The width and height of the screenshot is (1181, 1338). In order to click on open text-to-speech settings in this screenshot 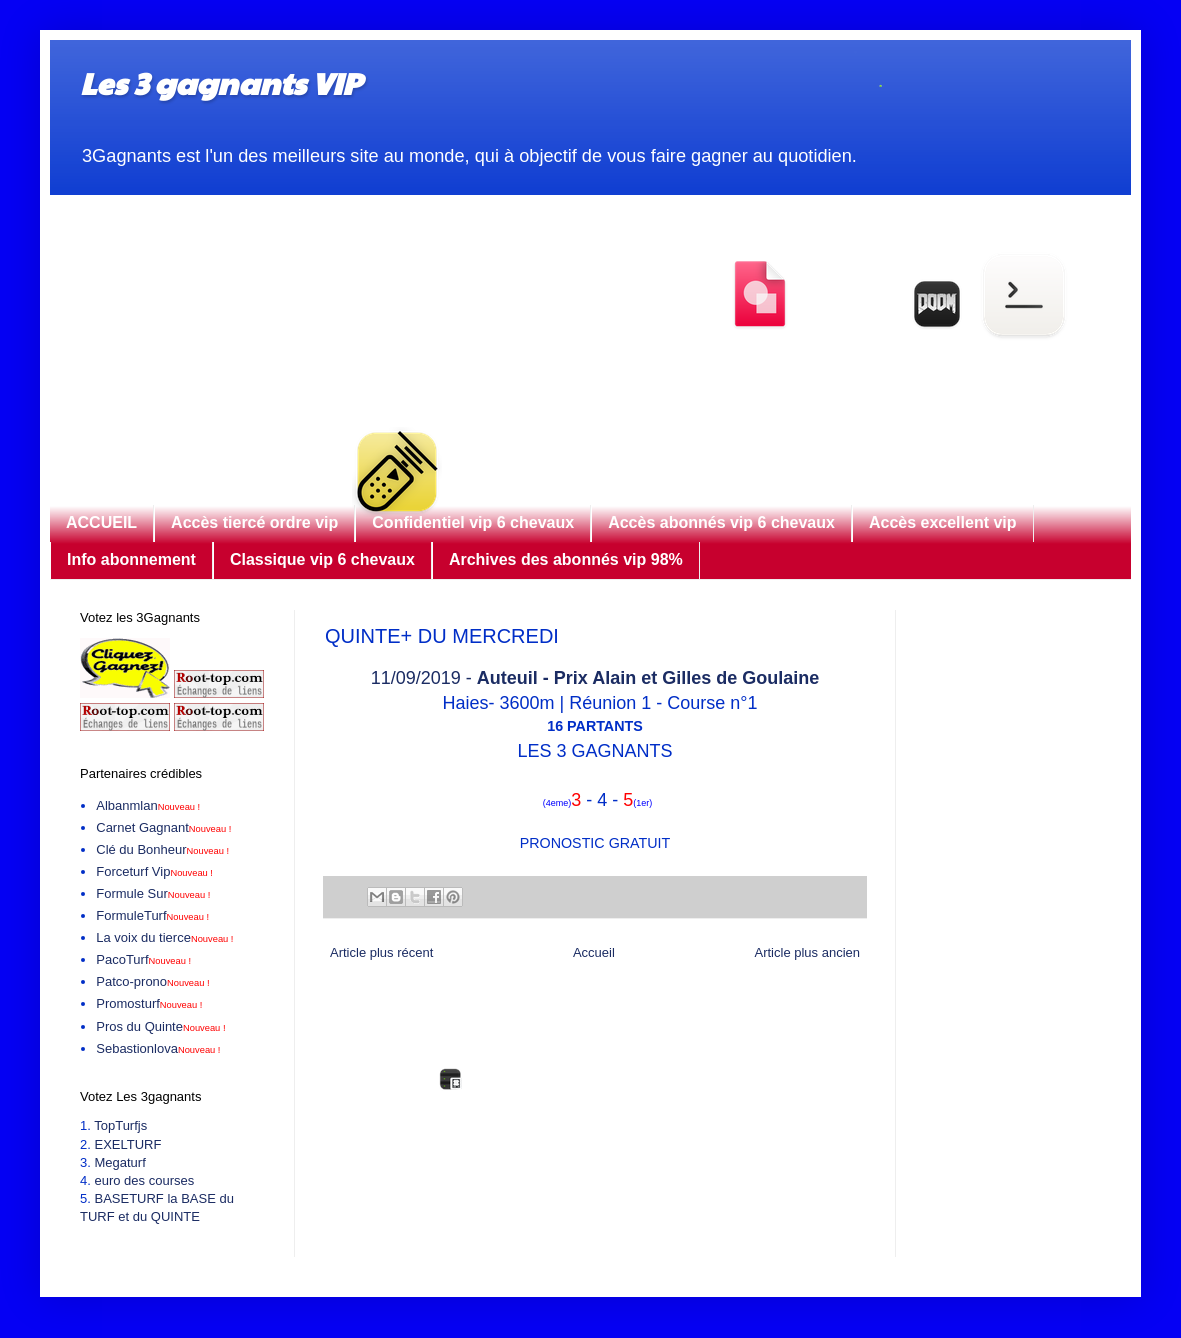, I will do `click(868, 69)`.